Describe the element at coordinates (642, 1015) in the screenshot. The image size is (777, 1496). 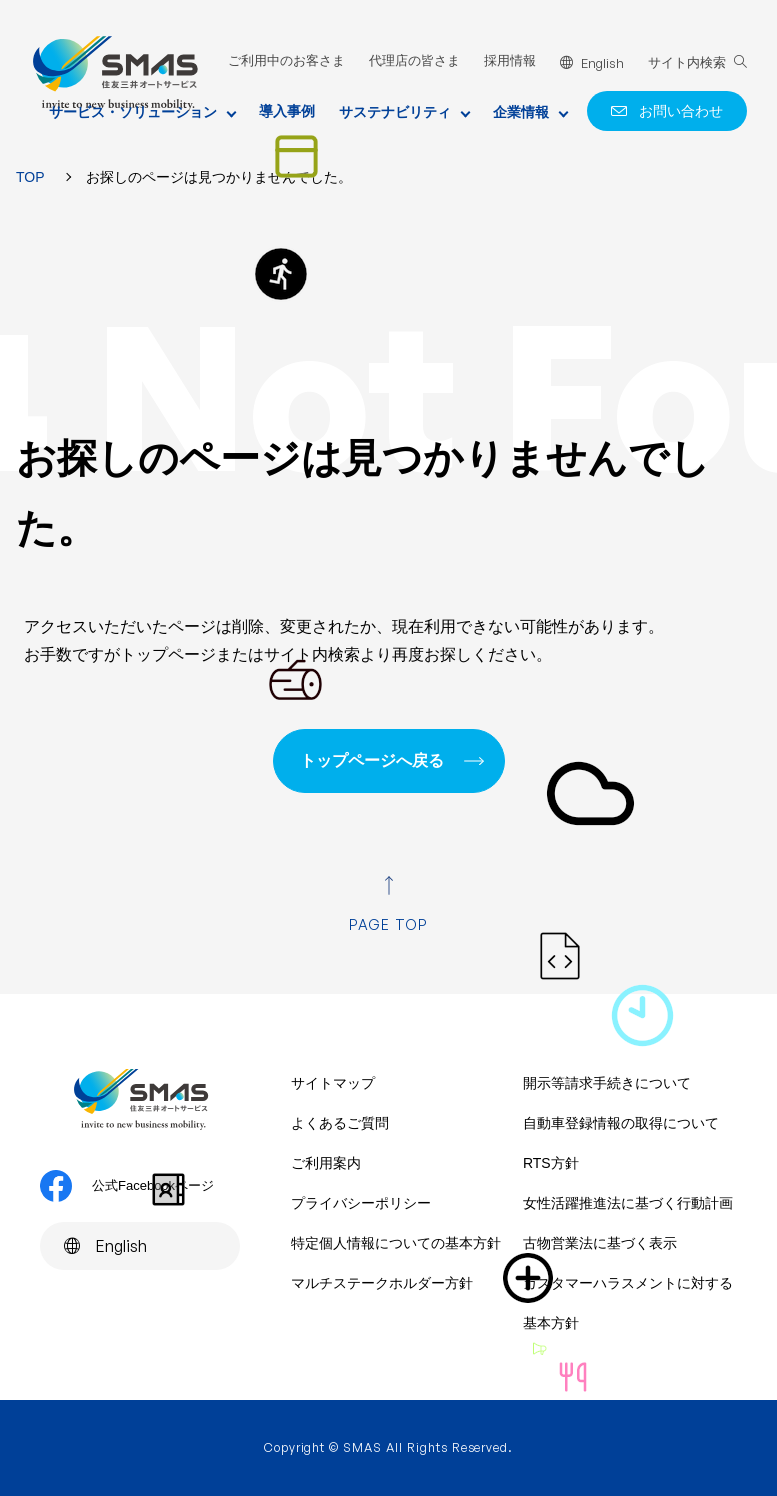
I see `indicates the current time is 10 o'clock` at that location.